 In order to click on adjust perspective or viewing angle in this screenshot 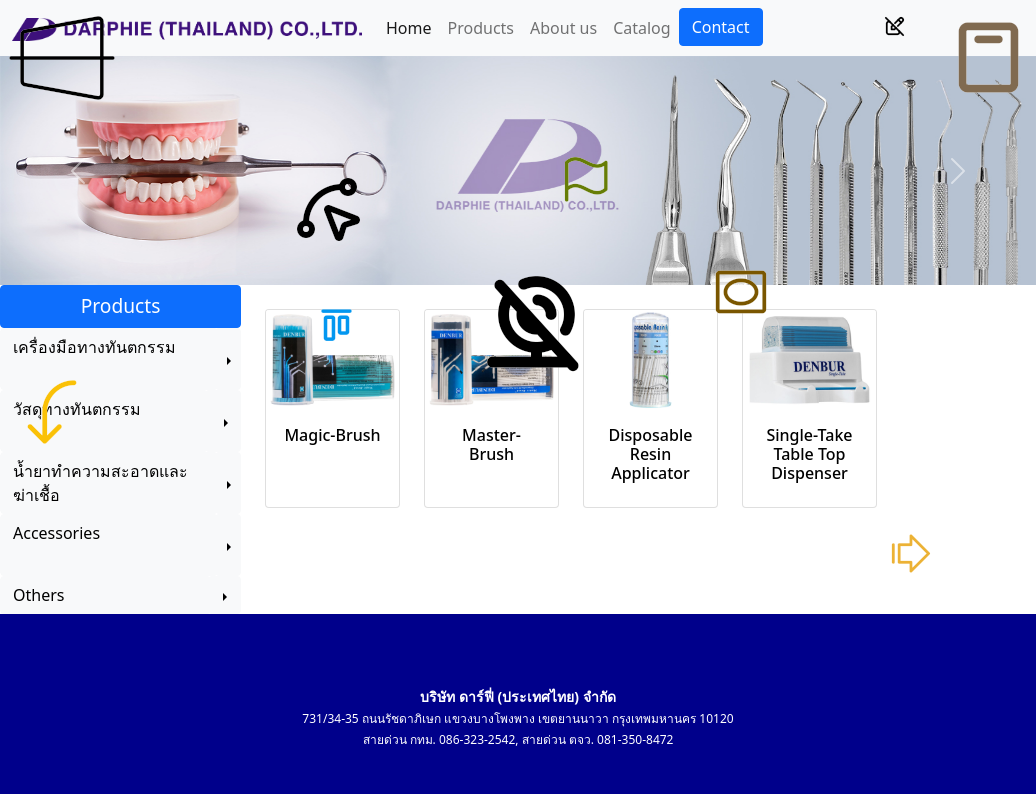, I will do `click(62, 58)`.